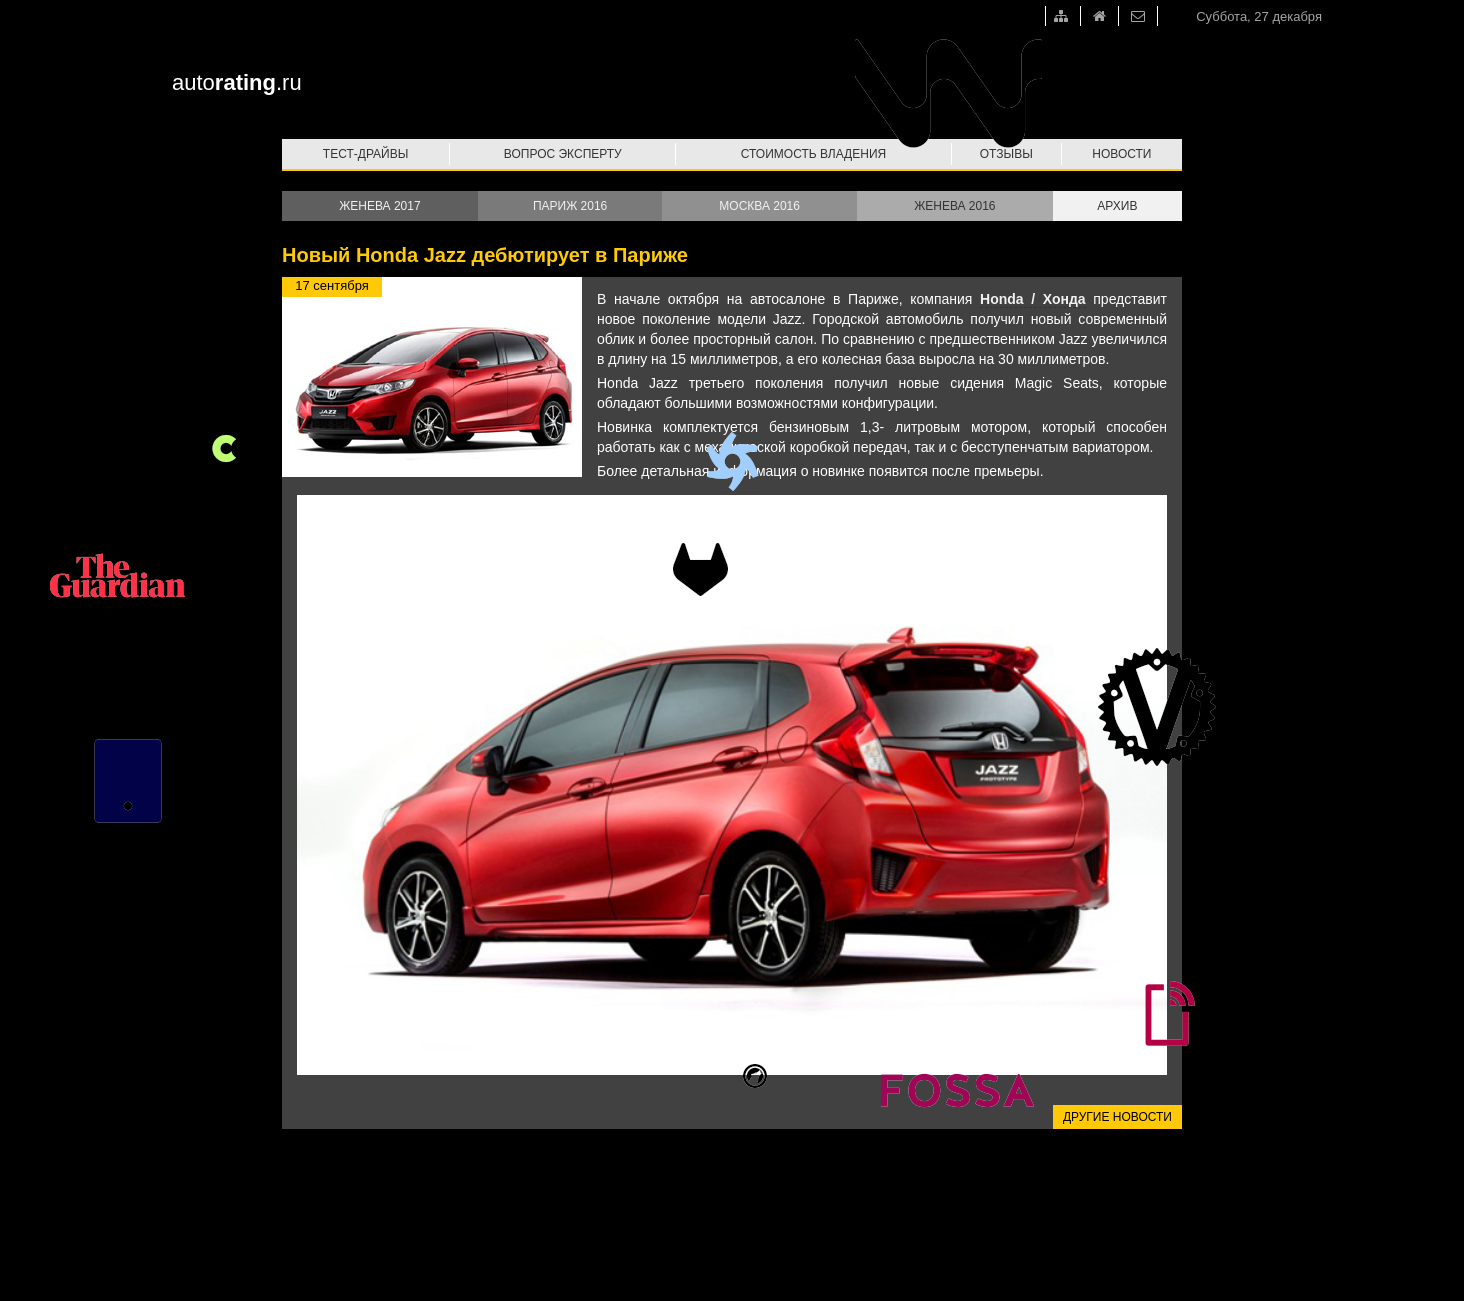 This screenshot has height=1301, width=1464. Describe the element at coordinates (700, 569) in the screenshot. I see `open GitLab repository` at that location.